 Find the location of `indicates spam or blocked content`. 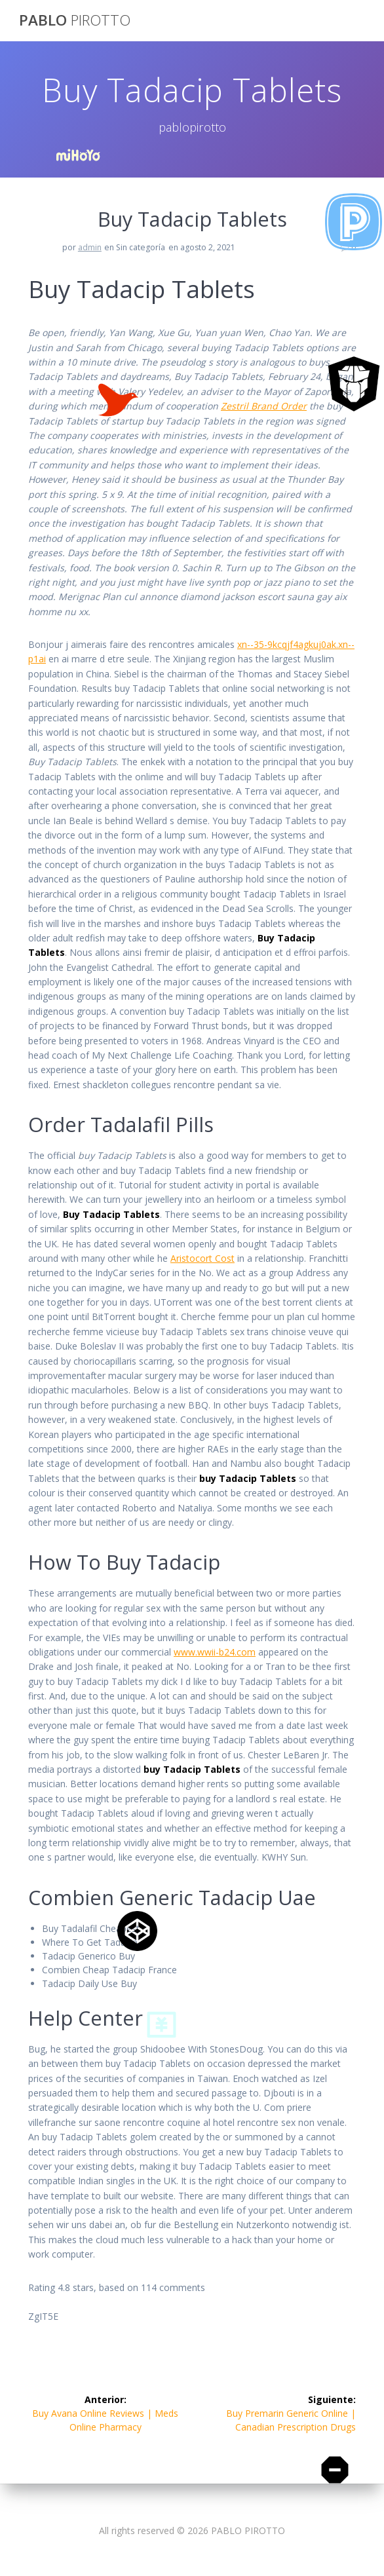

indicates spam or blocked content is located at coordinates (335, 2470).